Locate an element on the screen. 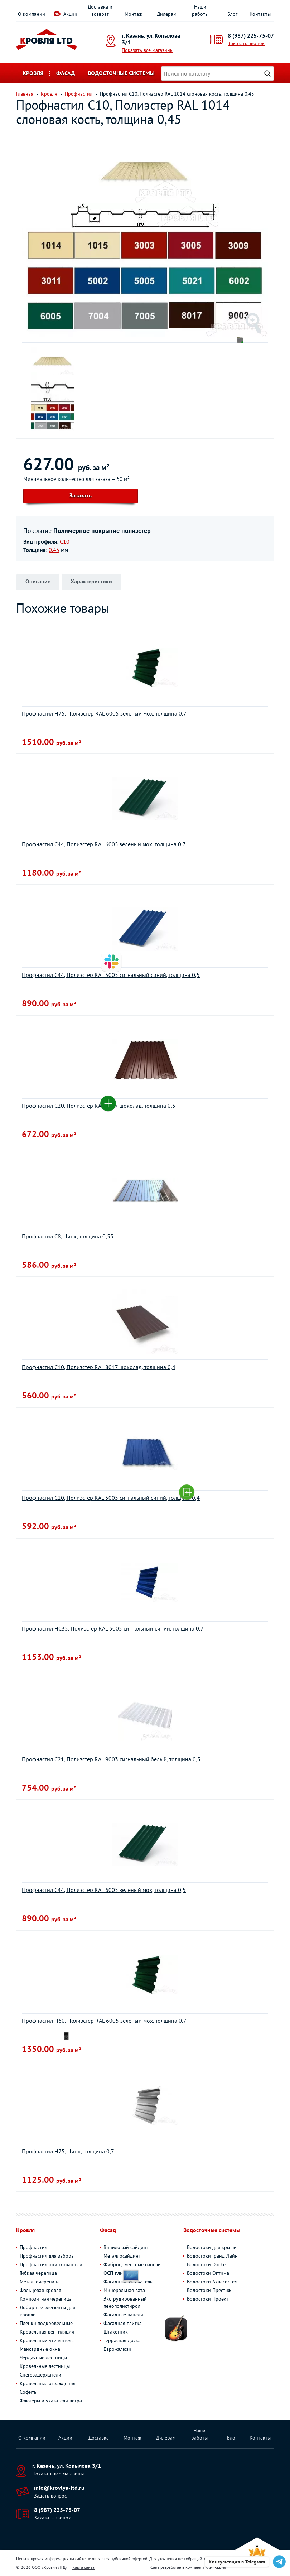 Image resolution: width=290 pixels, height=2576 pixels. create a new folder is located at coordinates (240, 340).